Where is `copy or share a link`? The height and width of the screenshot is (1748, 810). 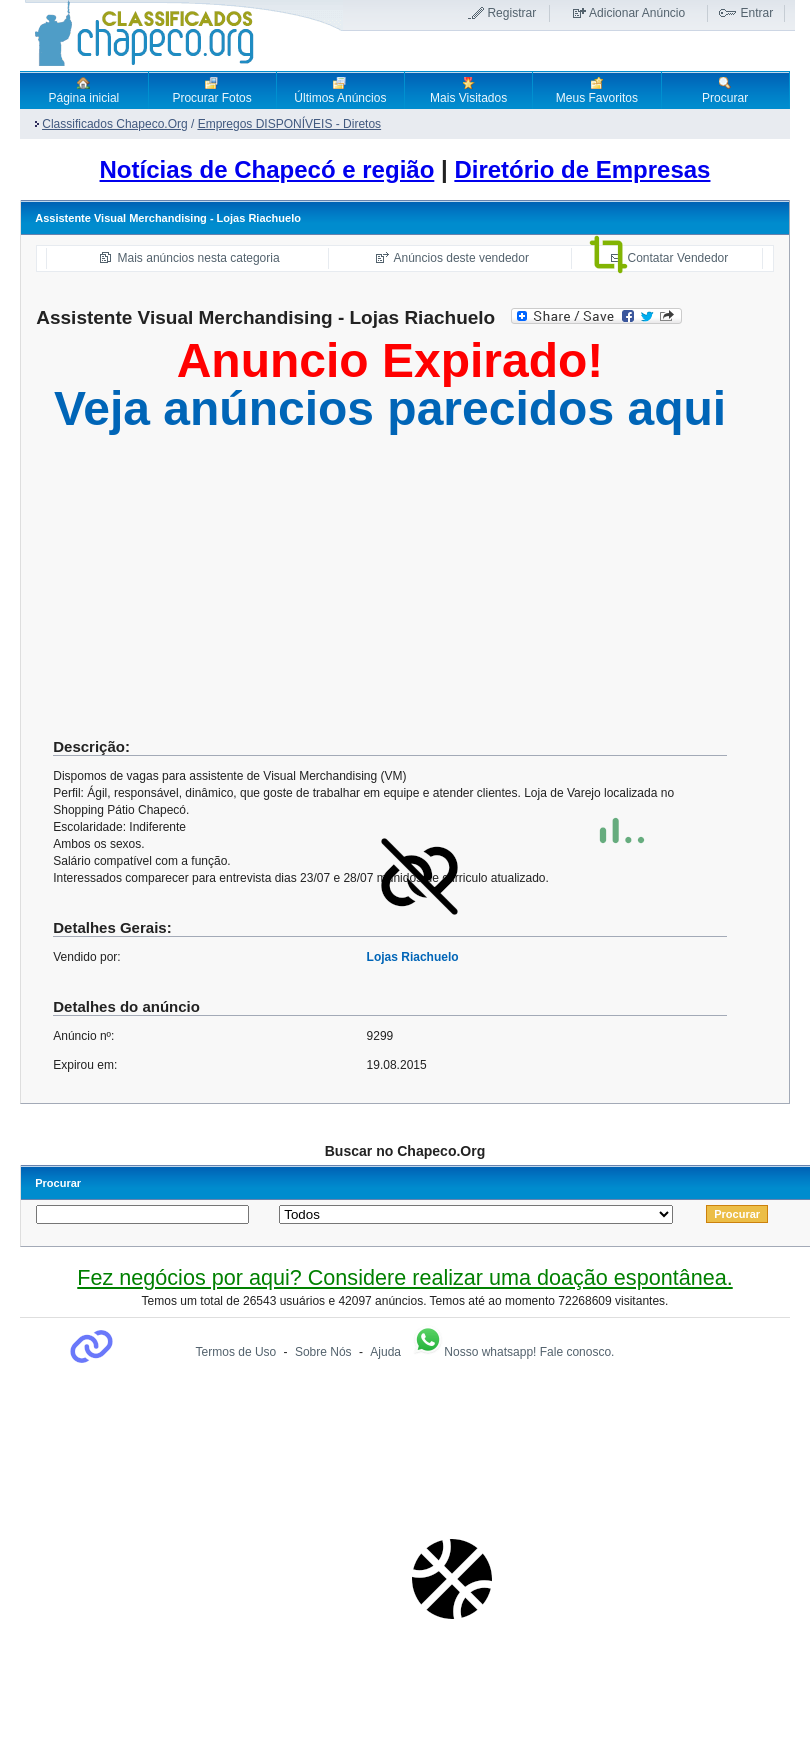 copy or share a link is located at coordinates (91, 1346).